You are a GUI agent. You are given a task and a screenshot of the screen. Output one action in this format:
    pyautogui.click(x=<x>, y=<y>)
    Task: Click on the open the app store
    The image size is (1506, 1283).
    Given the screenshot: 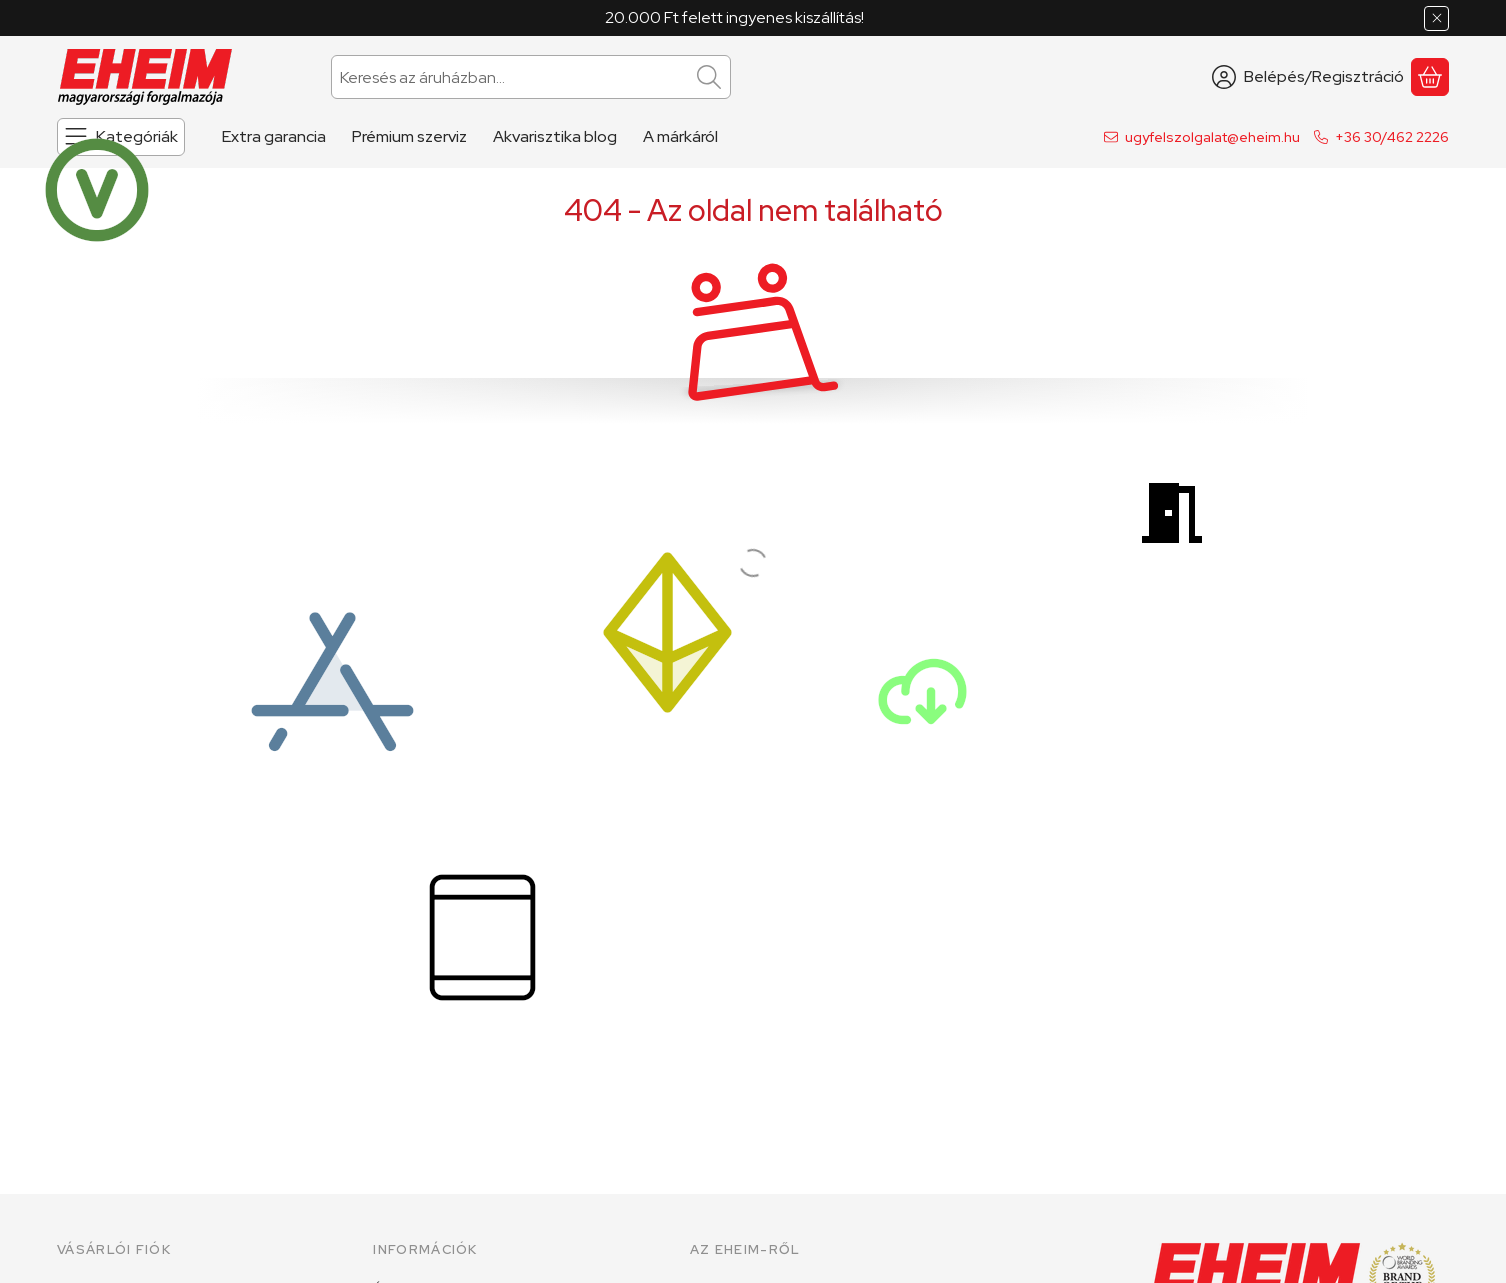 What is the action you would take?
    pyautogui.click(x=332, y=687)
    